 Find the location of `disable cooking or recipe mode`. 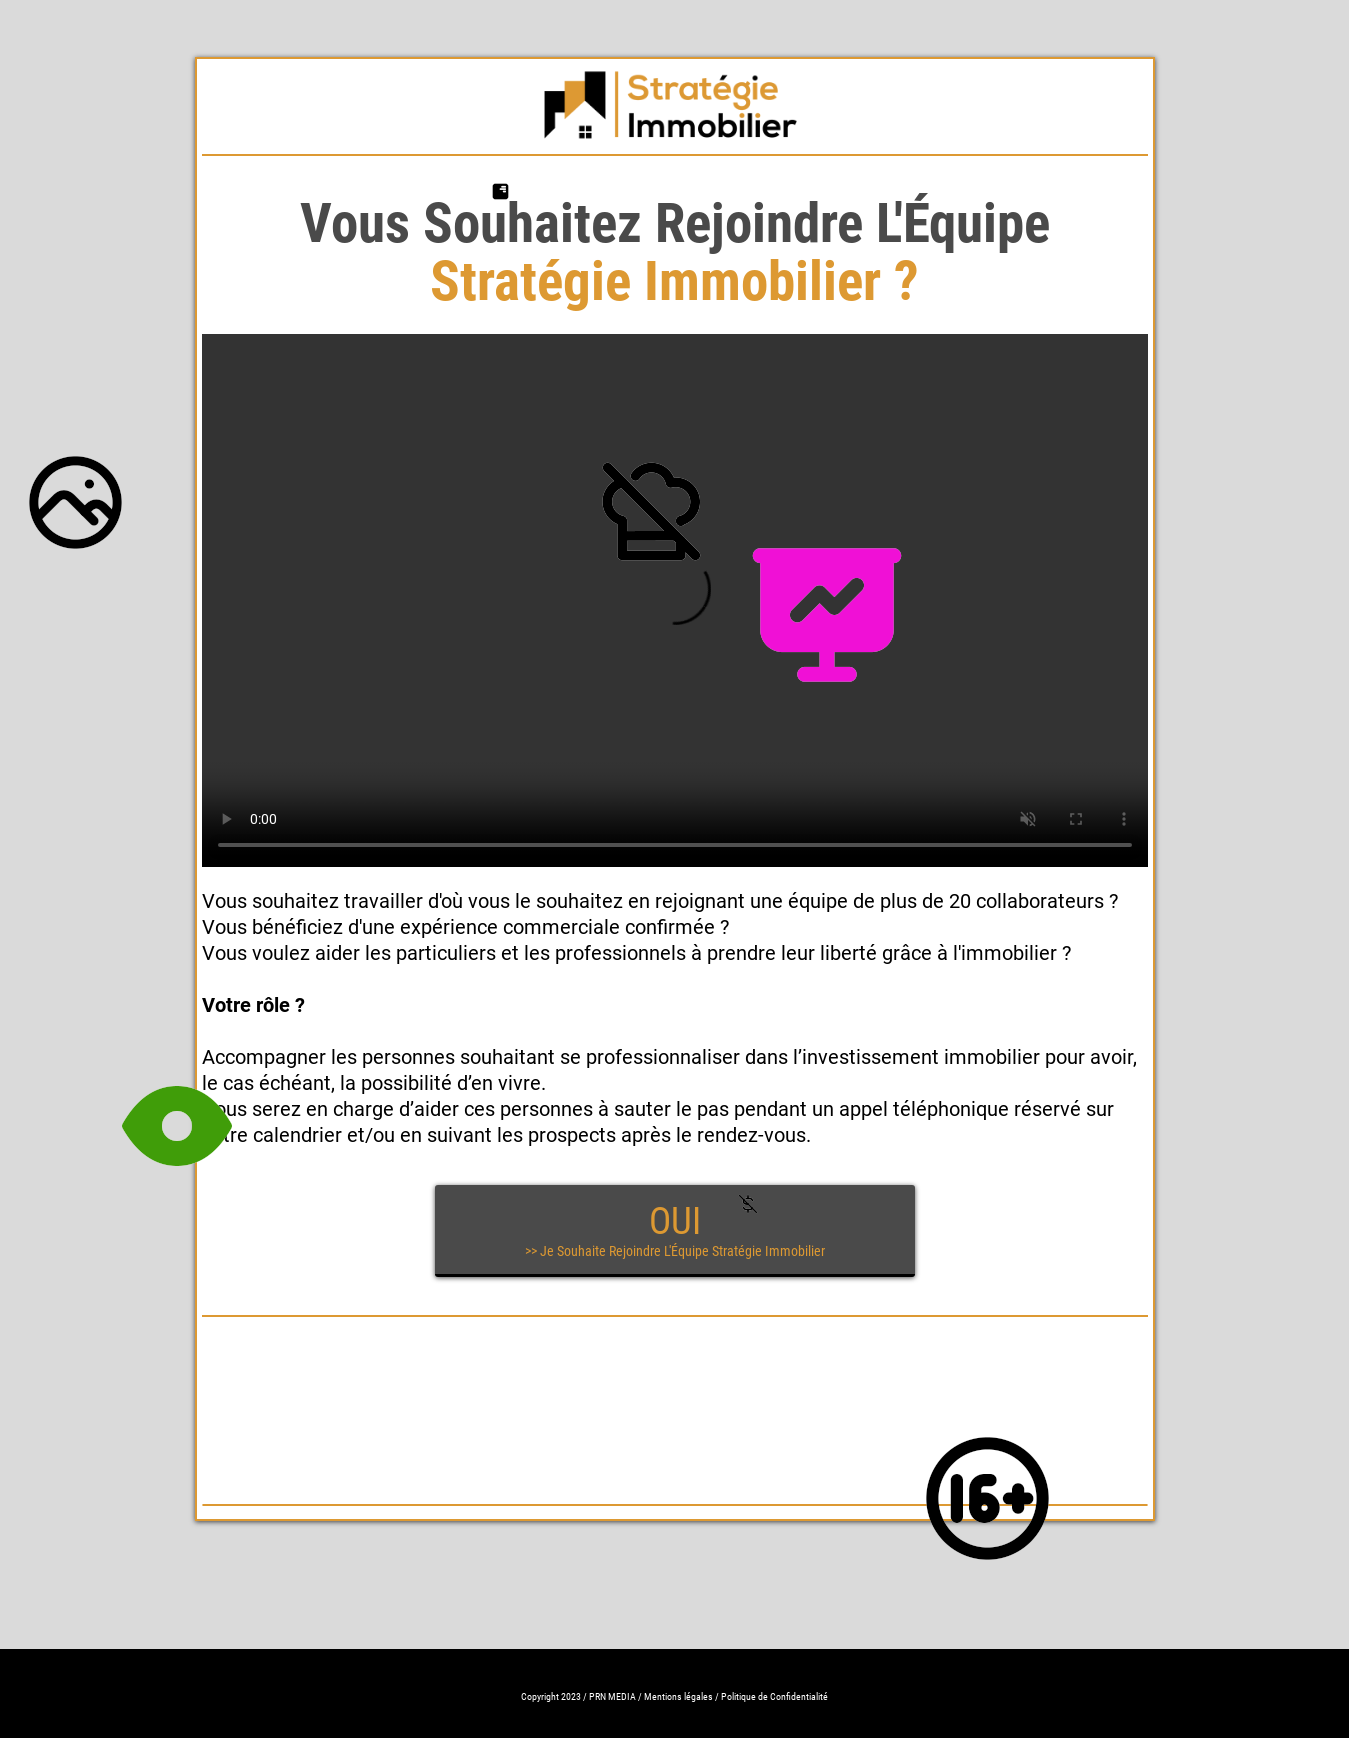

disable cooking or recipe mode is located at coordinates (651, 511).